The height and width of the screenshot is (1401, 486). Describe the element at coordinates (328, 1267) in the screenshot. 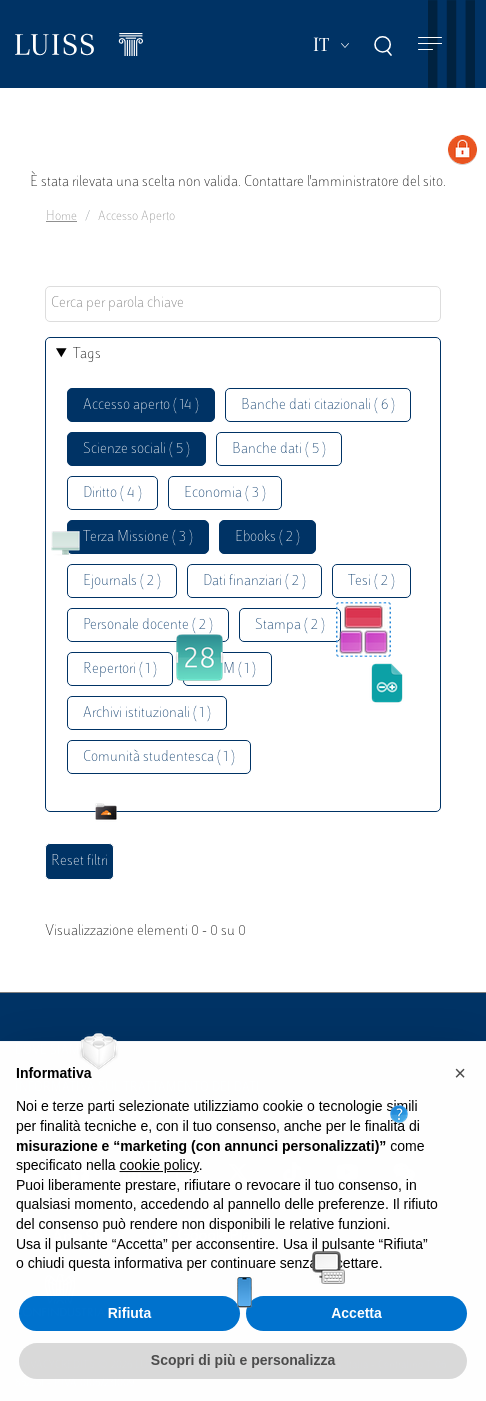

I see `access computer or desktop settings` at that location.